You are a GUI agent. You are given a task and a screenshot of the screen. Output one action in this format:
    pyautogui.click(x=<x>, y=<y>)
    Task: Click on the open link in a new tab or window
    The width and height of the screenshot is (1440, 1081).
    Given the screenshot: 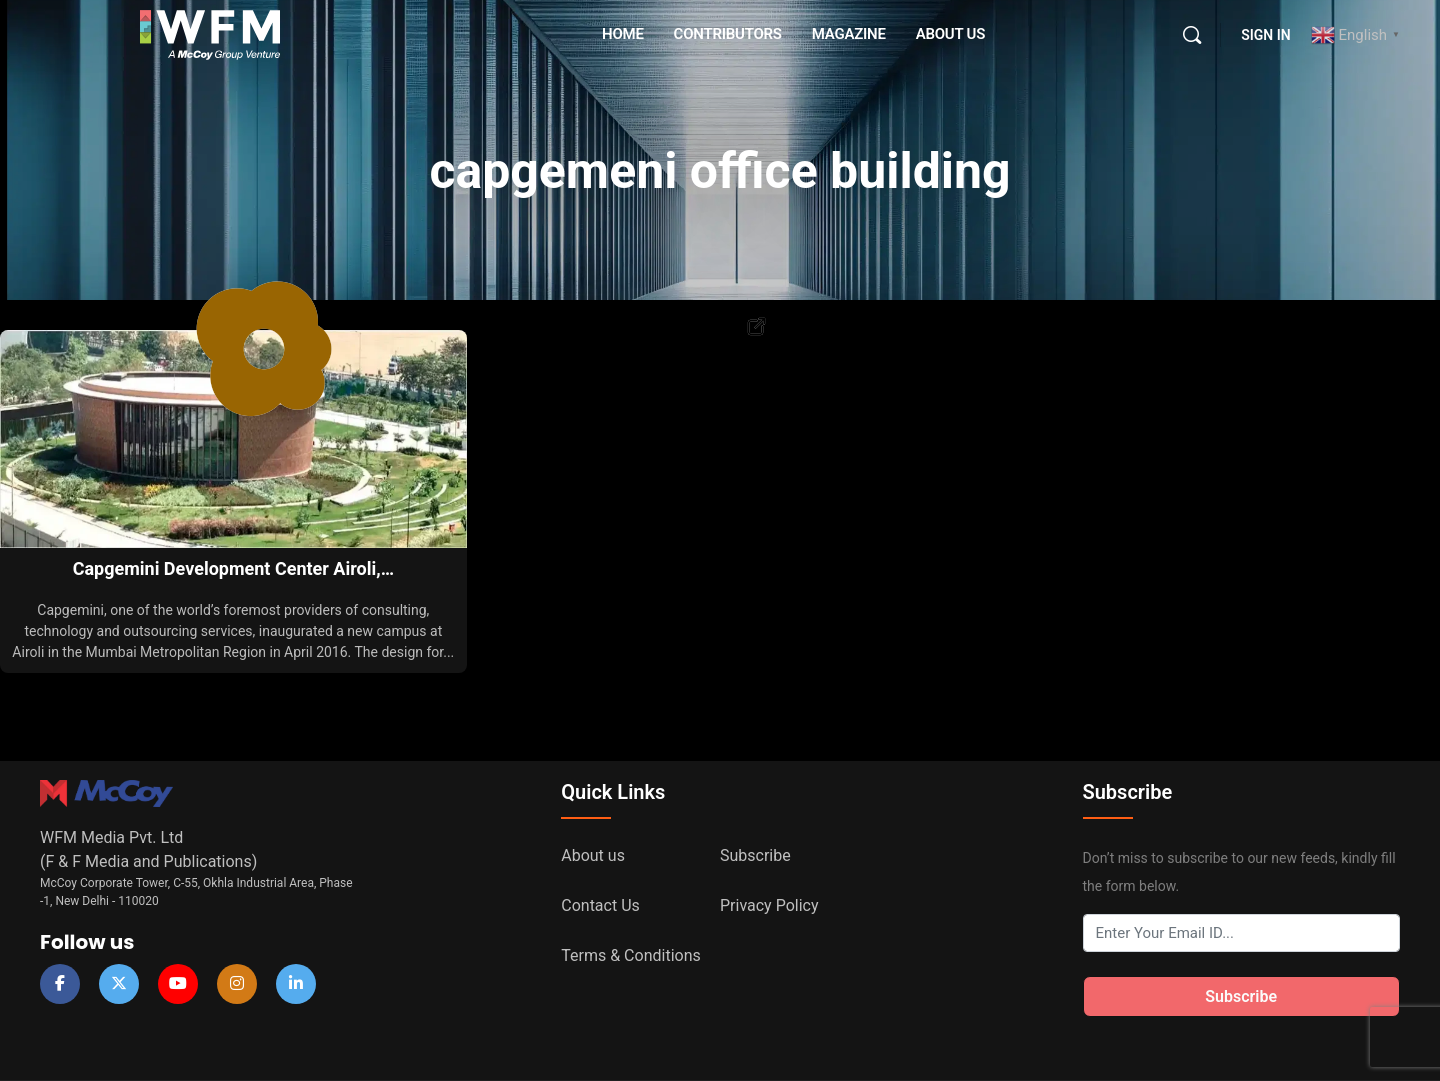 What is the action you would take?
    pyautogui.click(x=756, y=326)
    